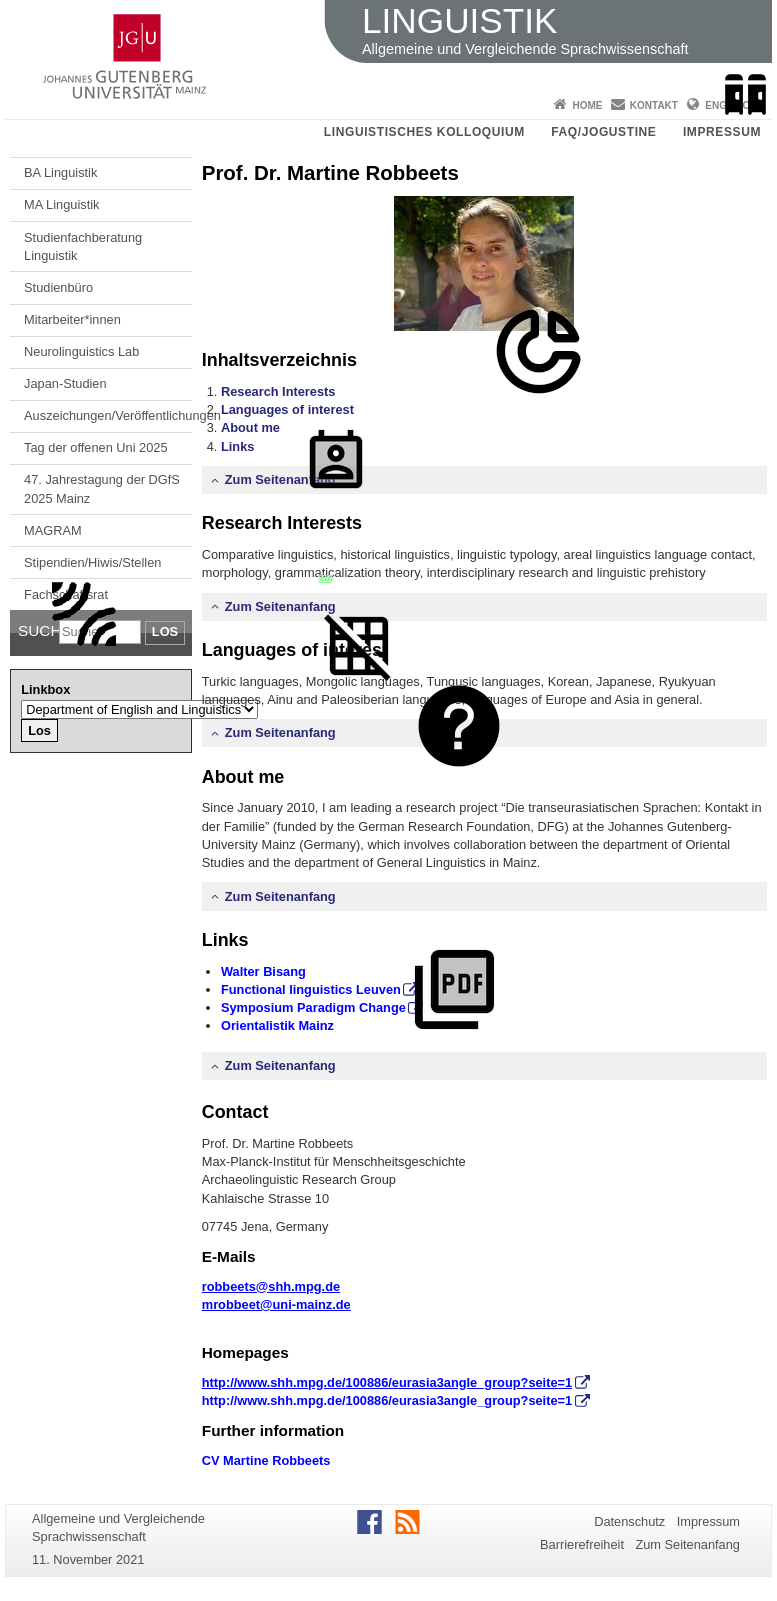  What do you see at coordinates (454, 989) in the screenshot?
I see `save or export as PDF` at bounding box center [454, 989].